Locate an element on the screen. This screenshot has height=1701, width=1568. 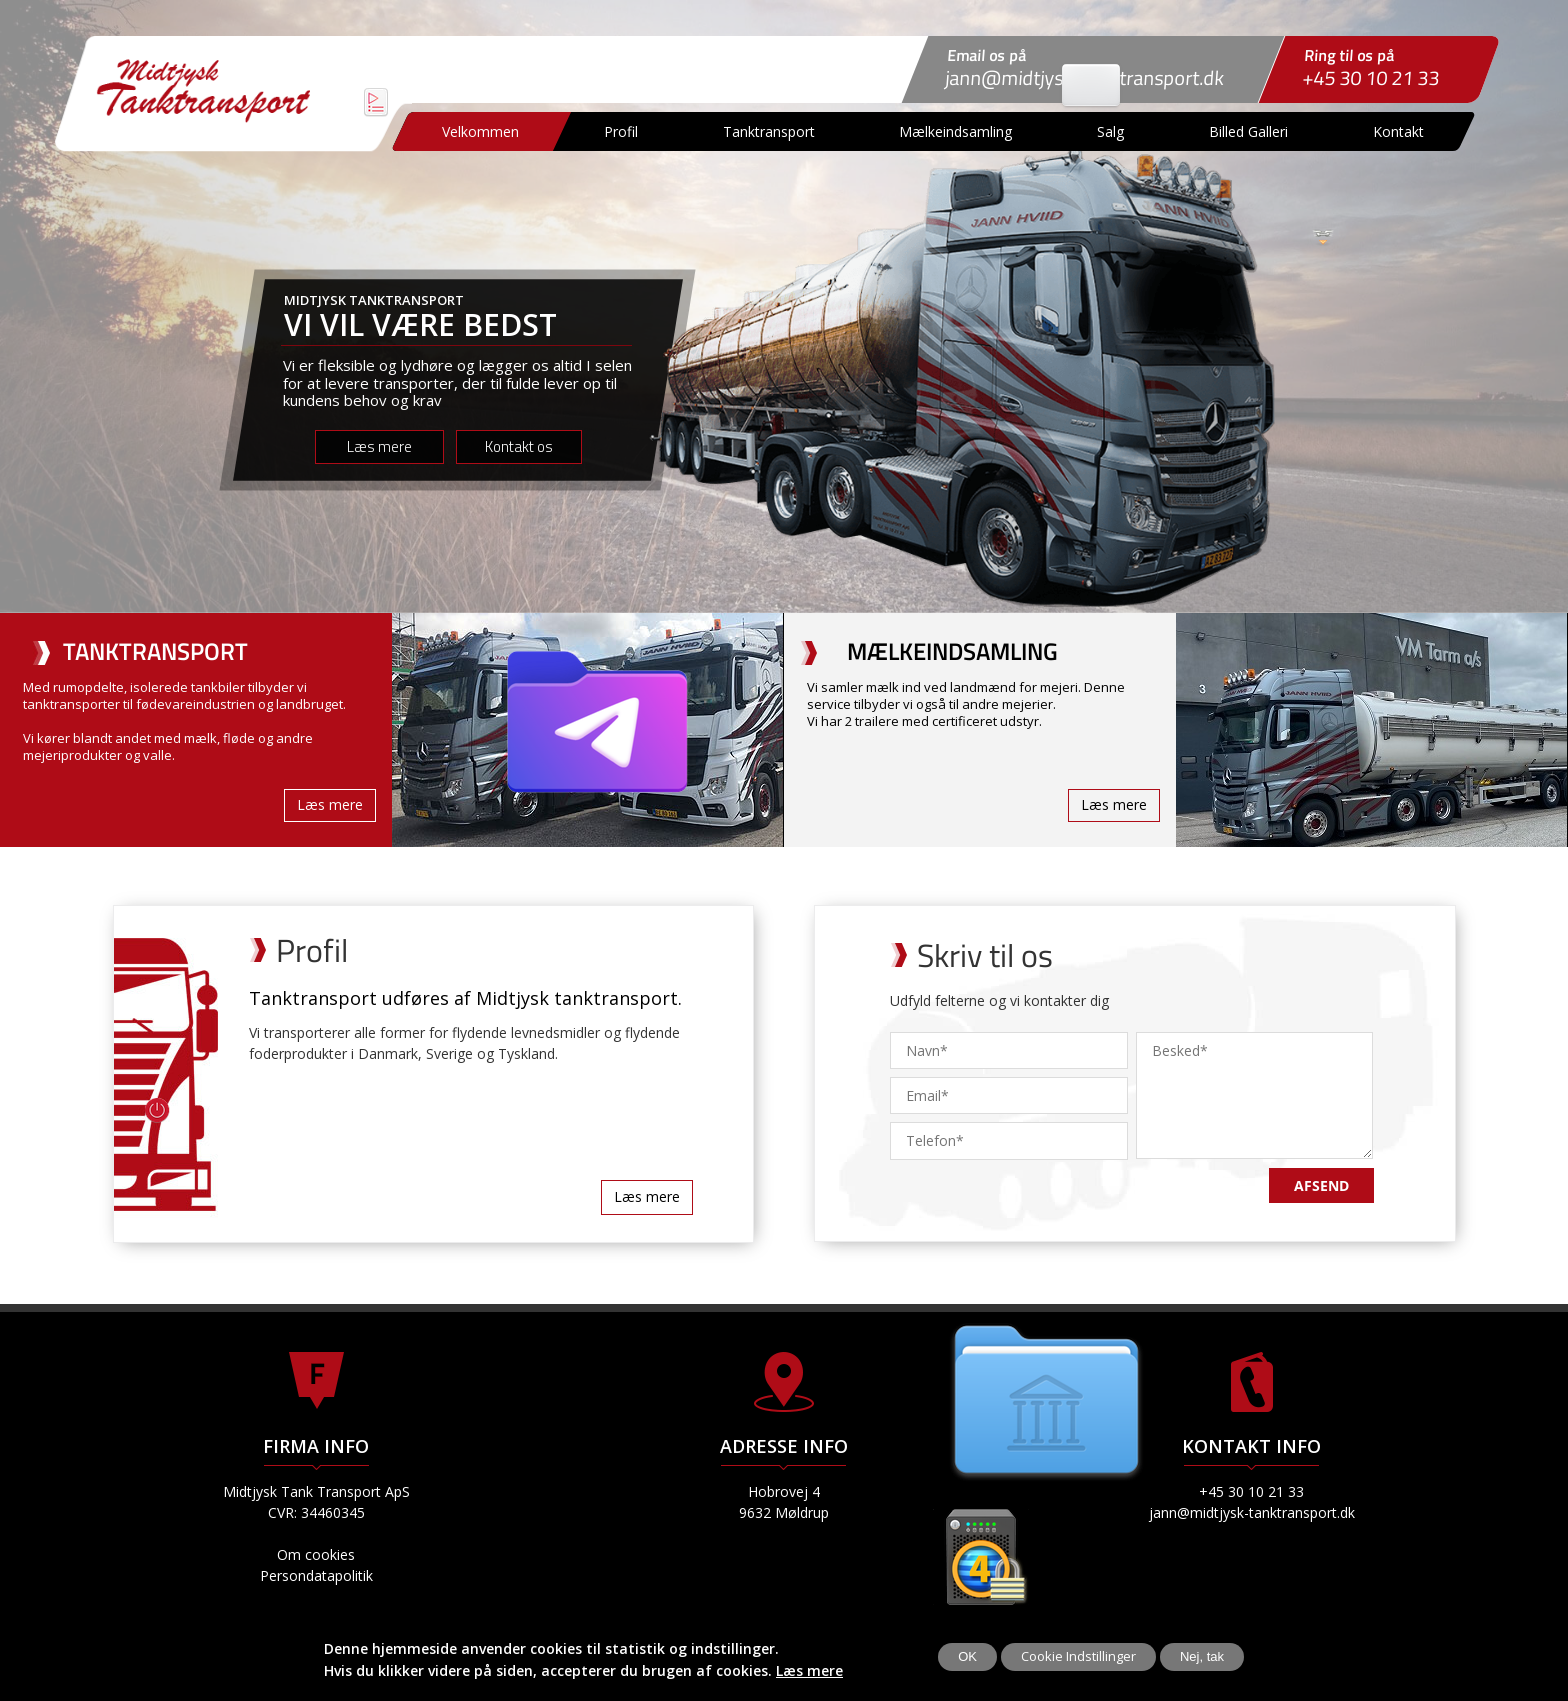
insert a hyperlink into content is located at coordinates (1323, 235).